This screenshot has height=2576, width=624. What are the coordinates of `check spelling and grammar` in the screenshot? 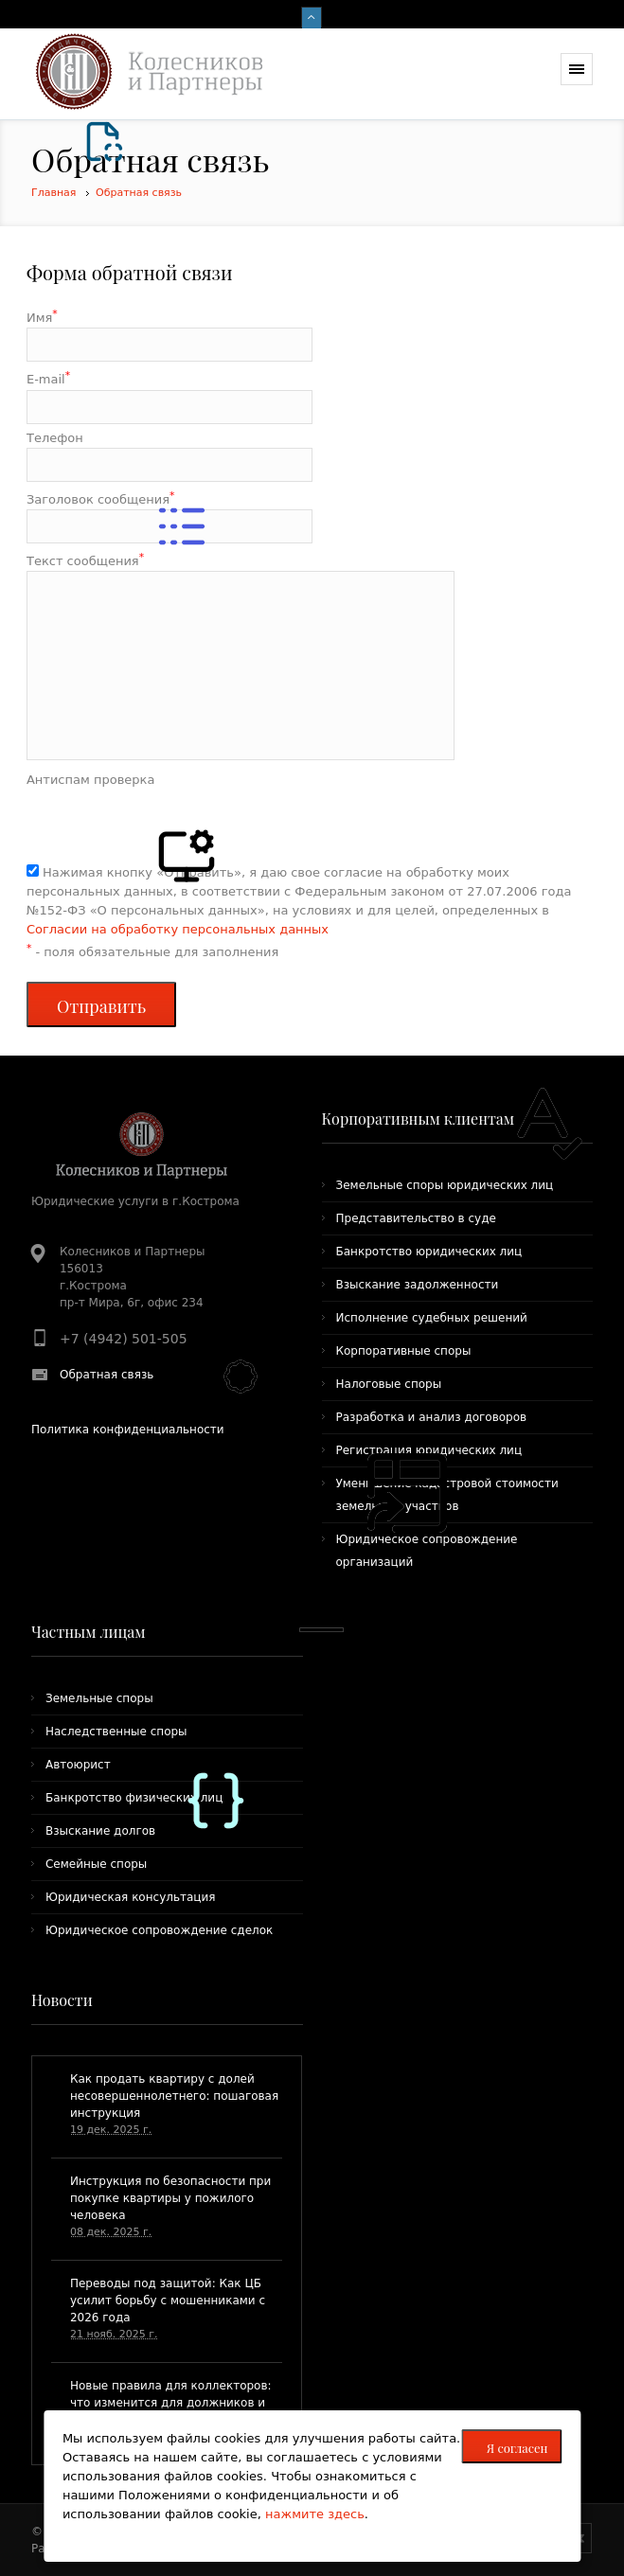 It's located at (543, 1120).